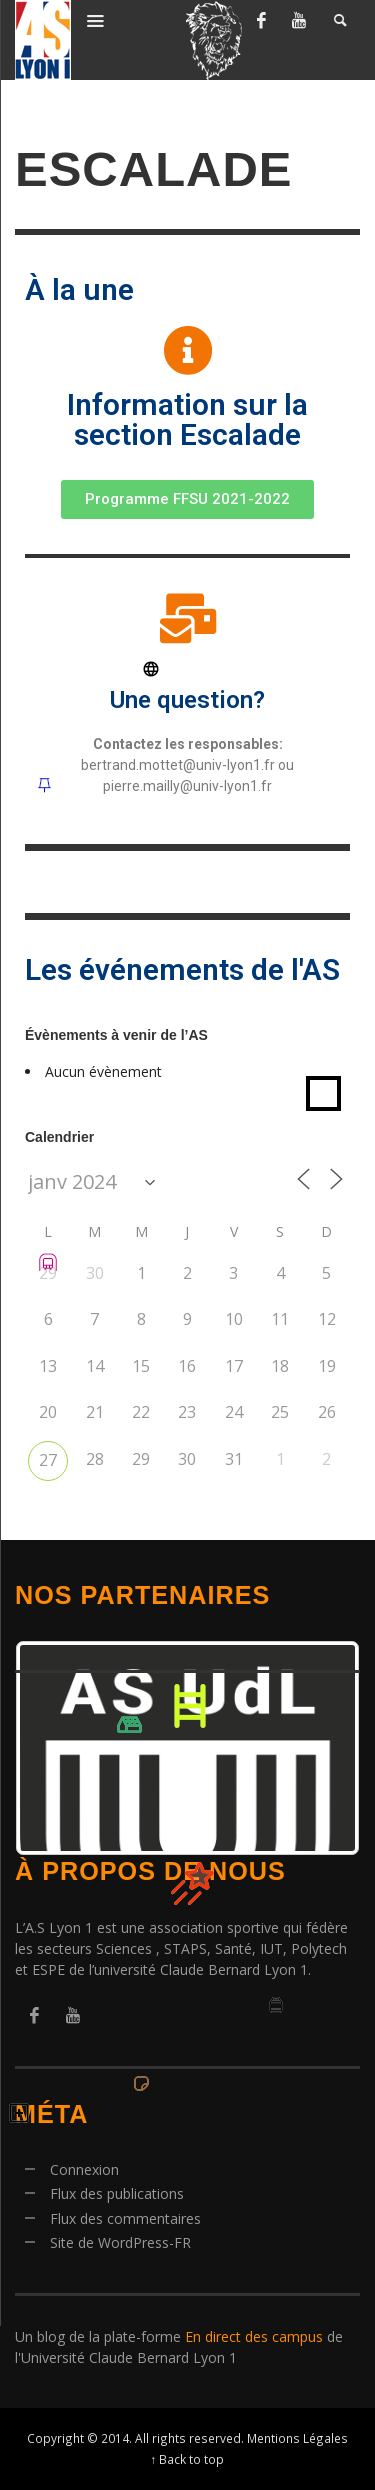 This screenshot has height=2490, width=375. I want to click on unselected checkbox in a form or list, so click(323, 1093).